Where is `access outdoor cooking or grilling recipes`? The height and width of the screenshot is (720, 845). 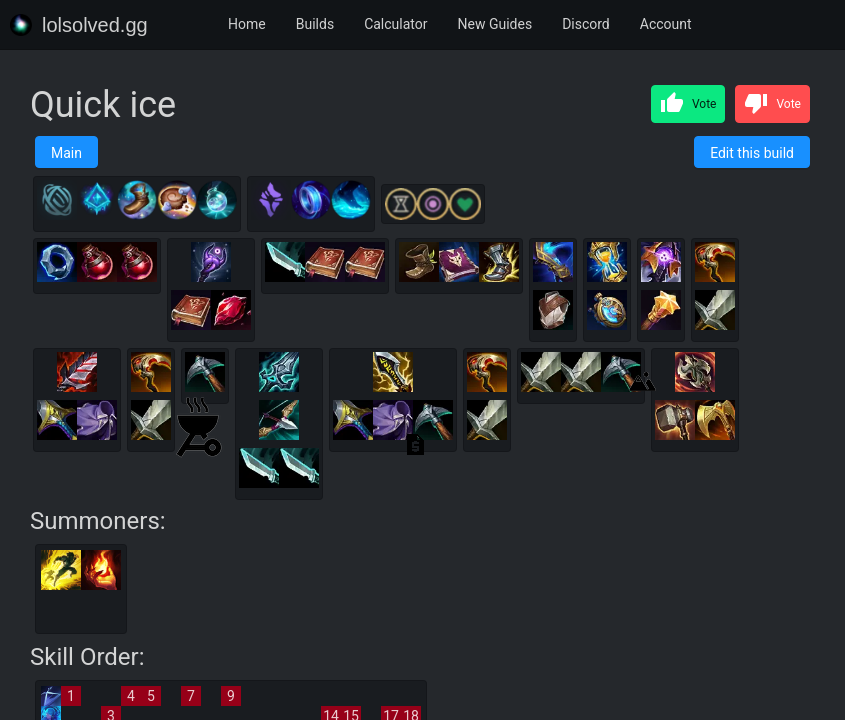 access outdoor cooking or grilling recipes is located at coordinates (198, 427).